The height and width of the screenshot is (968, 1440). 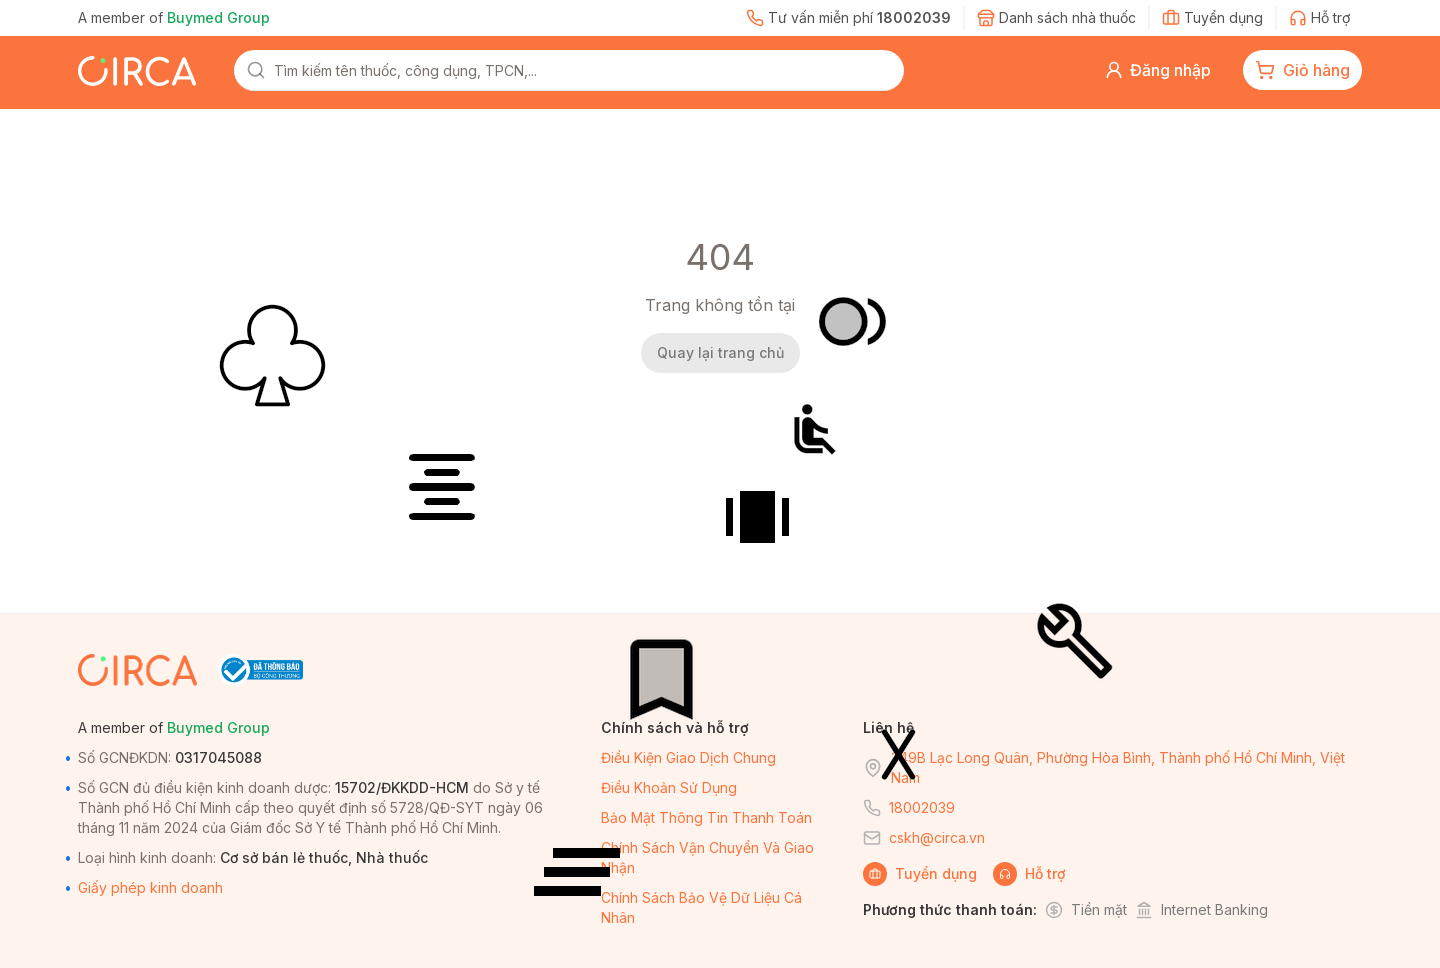 I want to click on indicates standard seat recline position, so click(x=815, y=430).